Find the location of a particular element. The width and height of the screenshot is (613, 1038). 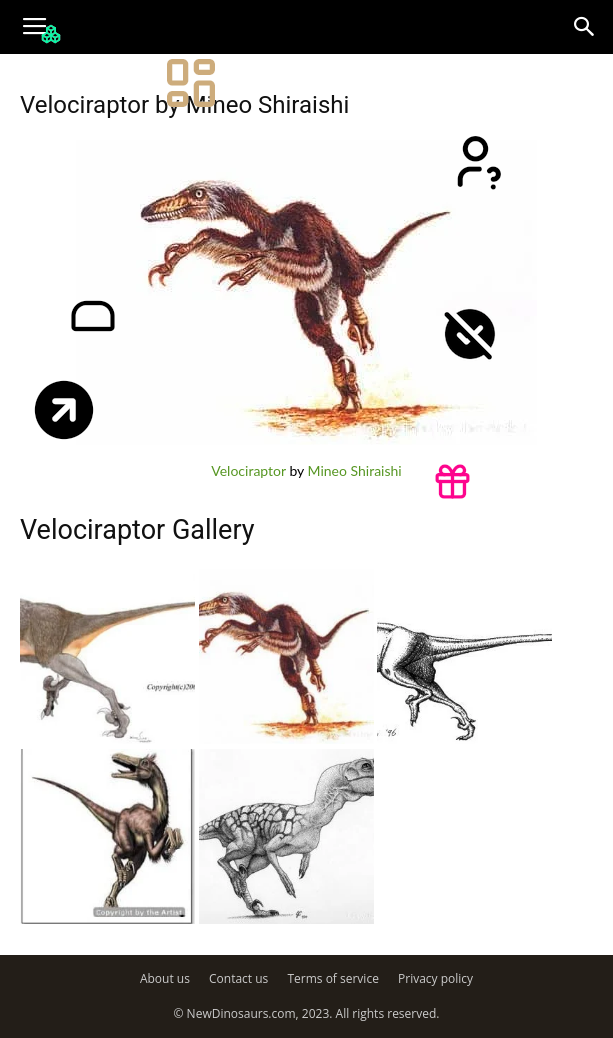

unknown or unidentified user is located at coordinates (475, 161).